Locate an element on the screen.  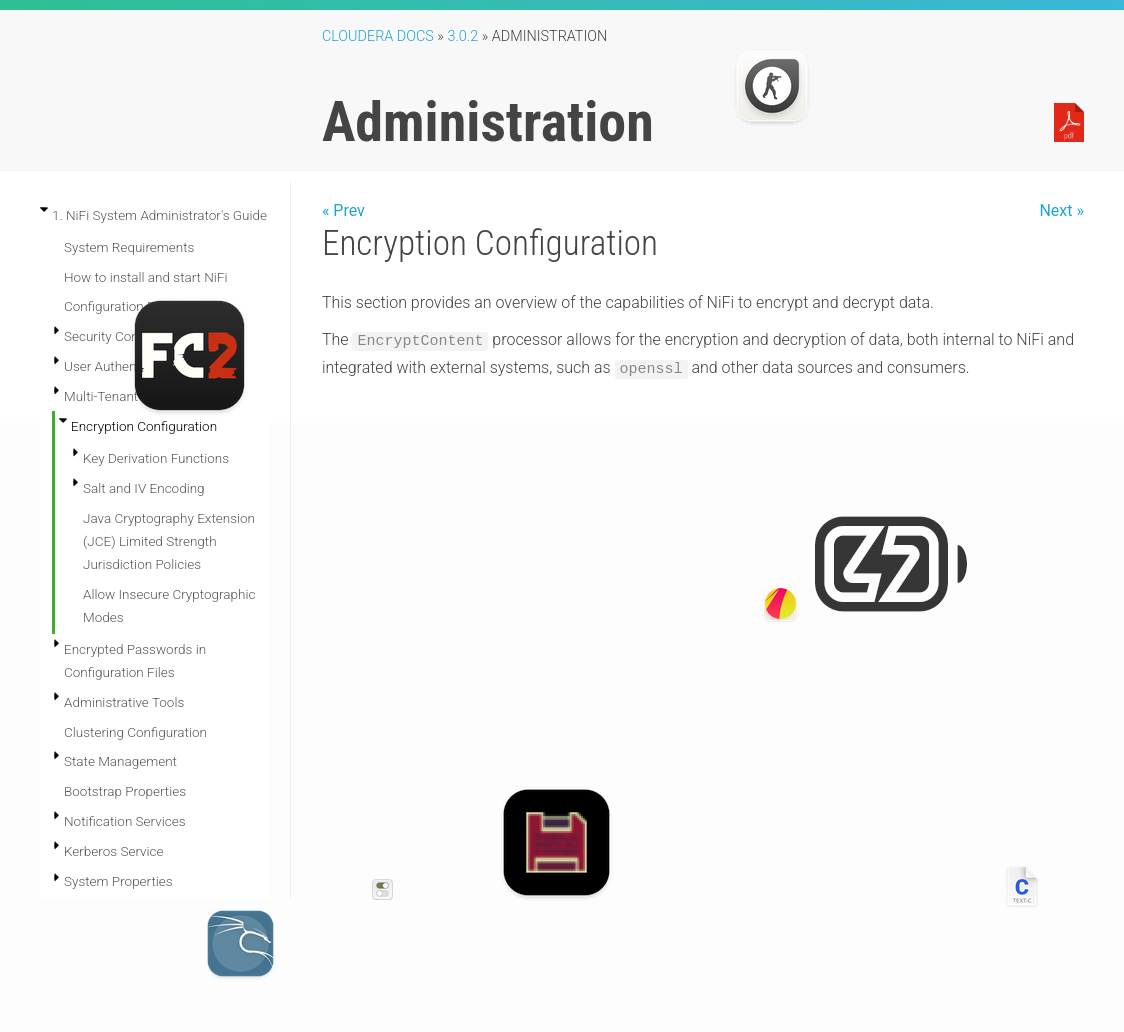
launch kali linux application is located at coordinates (240, 943).